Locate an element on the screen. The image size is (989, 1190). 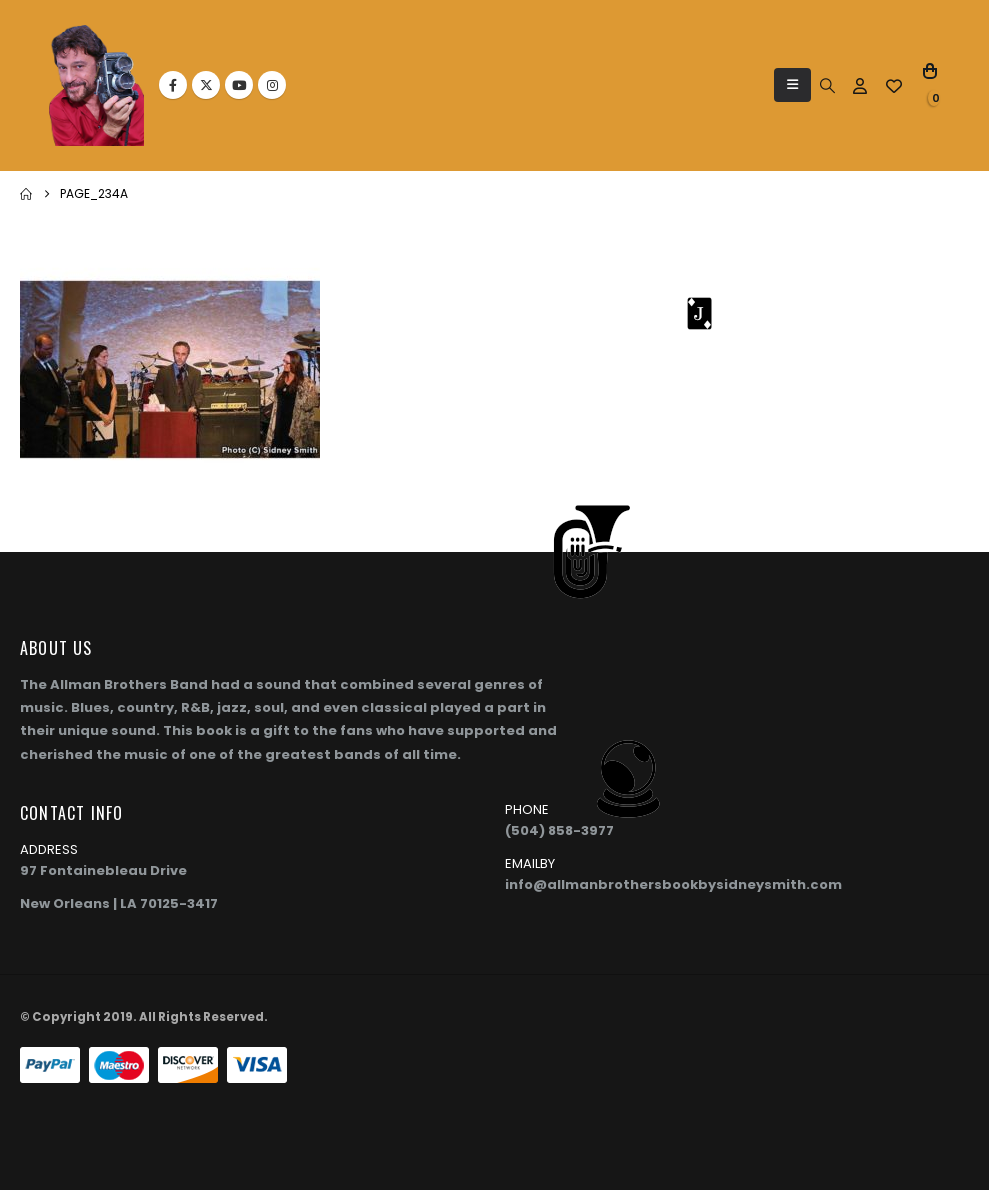
view predictions or fortune features is located at coordinates (628, 778).